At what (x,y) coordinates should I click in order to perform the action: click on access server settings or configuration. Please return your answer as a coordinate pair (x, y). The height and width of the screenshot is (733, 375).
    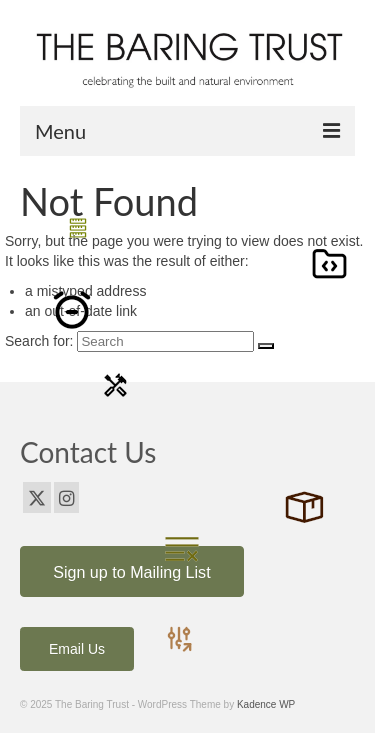
    Looking at the image, I should click on (78, 228).